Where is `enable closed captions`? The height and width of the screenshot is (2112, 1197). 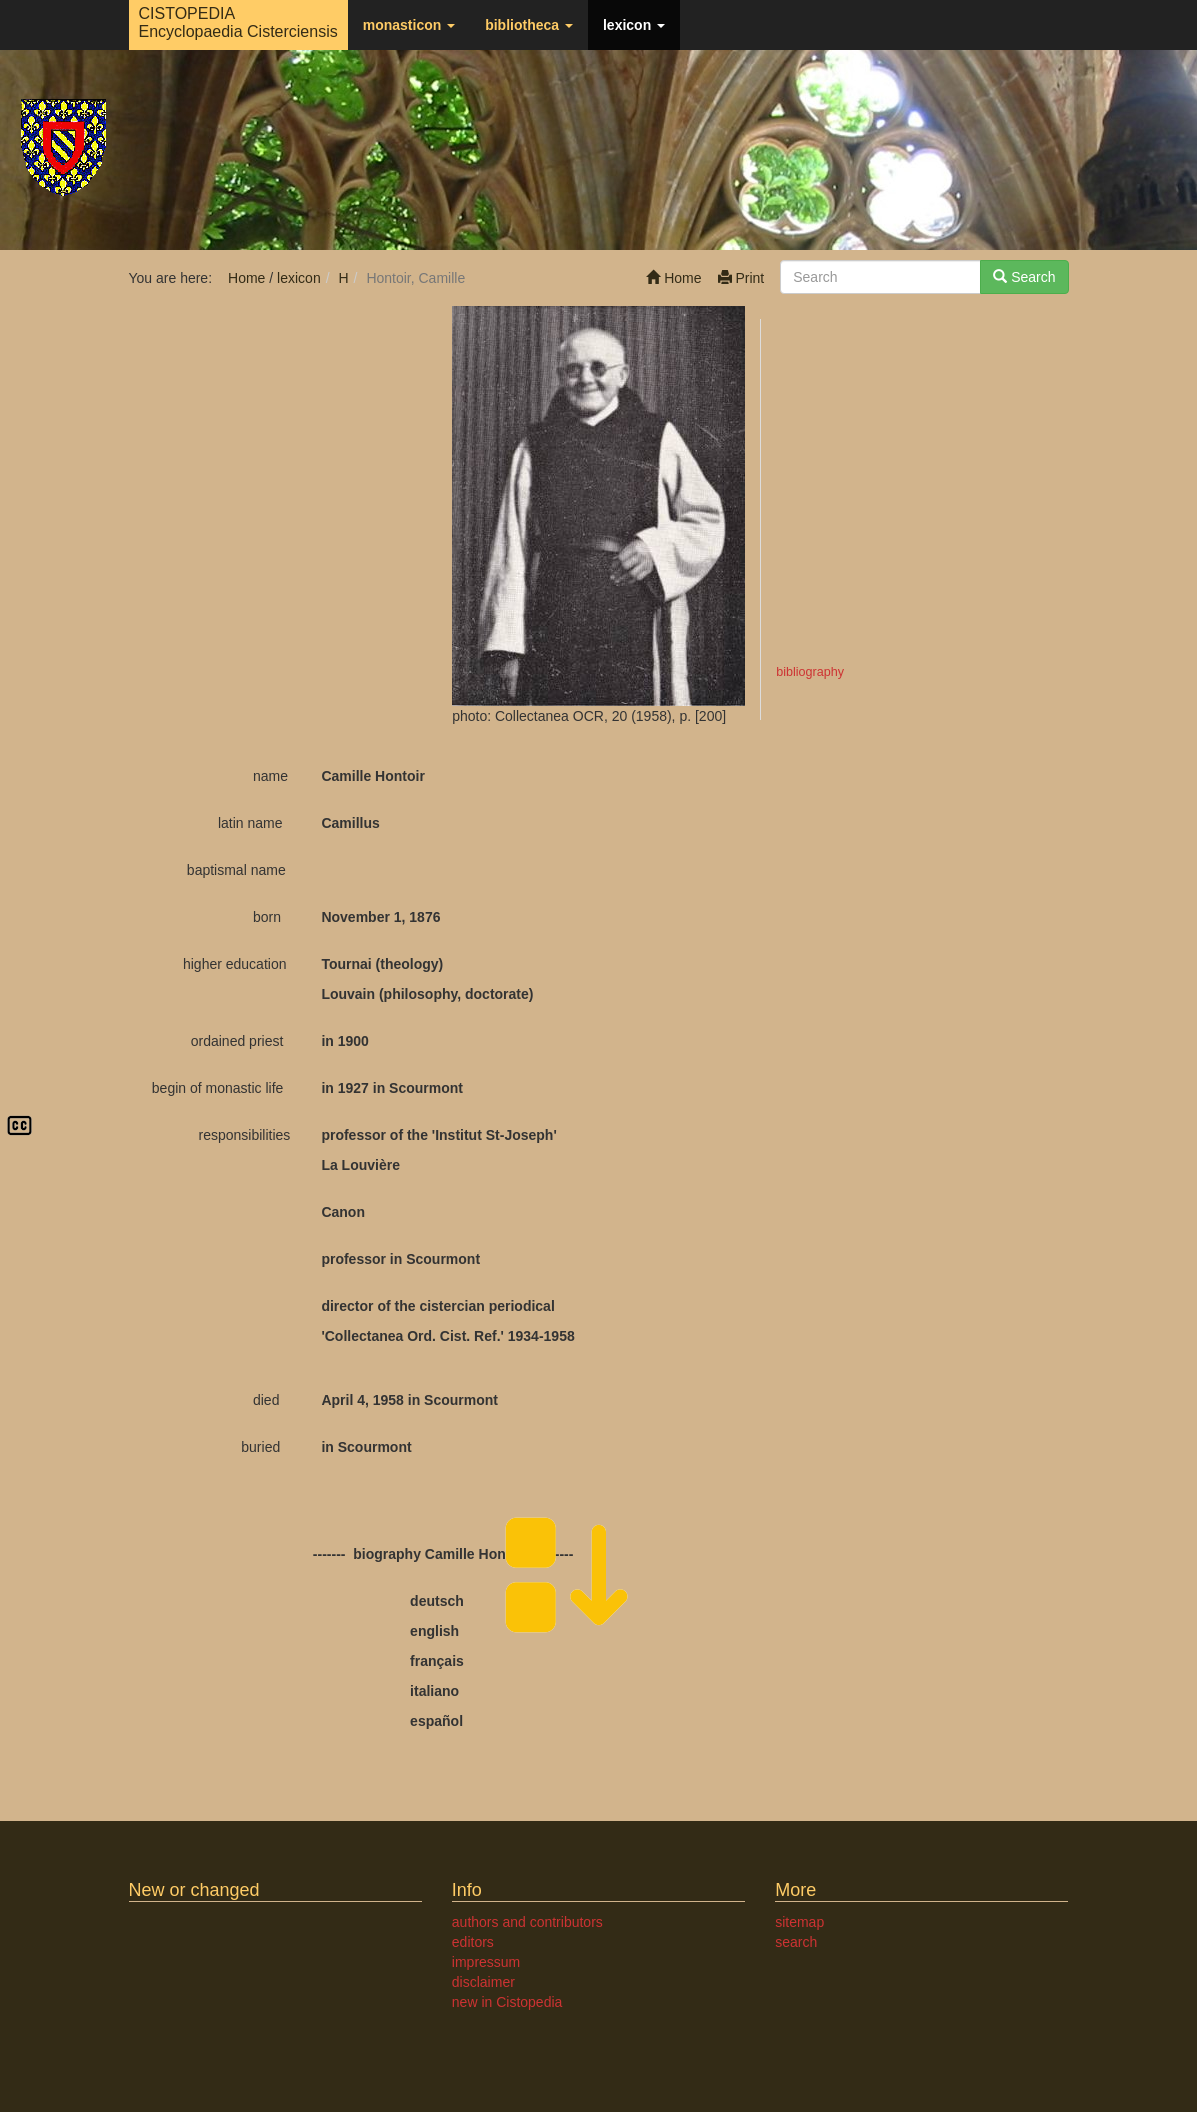 enable closed captions is located at coordinates (19, 1125).